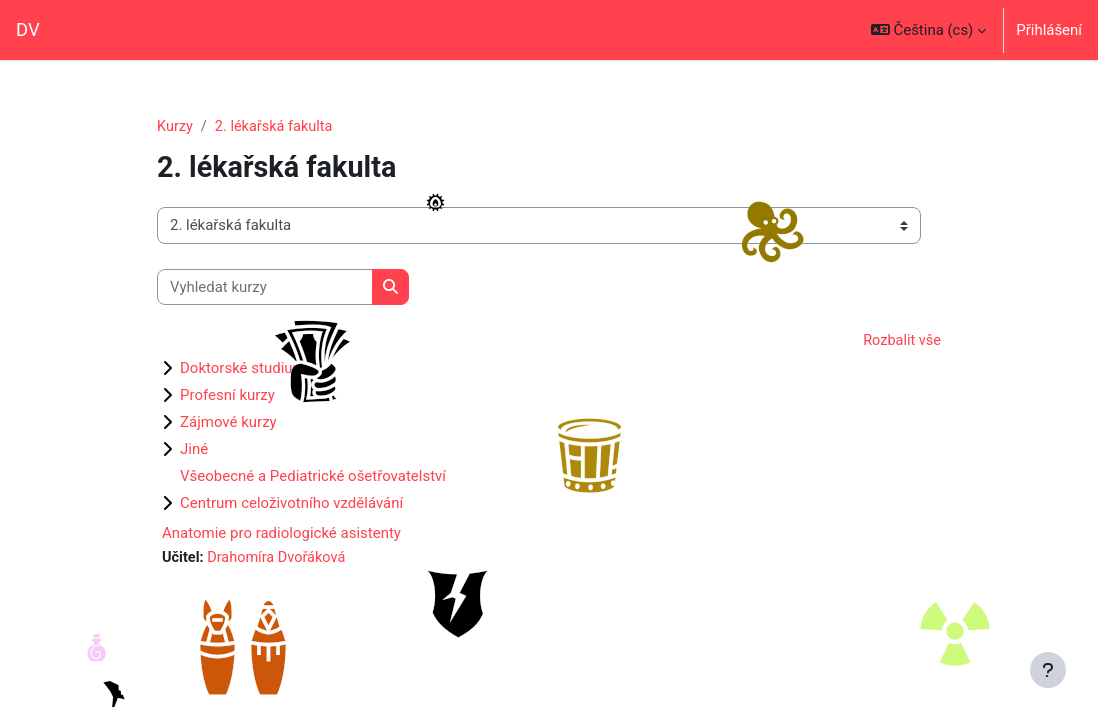  What do you see at coordinates (435, 202) in the screenshot?
I see `settings for oil or fluid-related features` at bounding box center [435, 202].